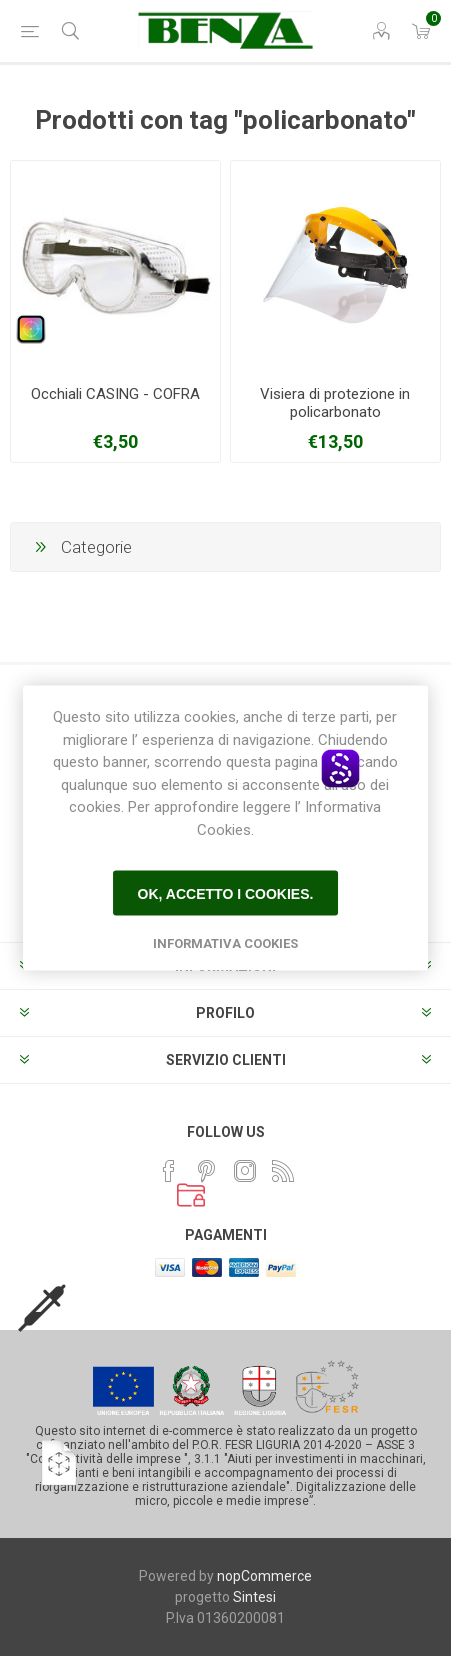 Image resolution: width=451 pixels, height=1656 pixels. Describe the element at coordinates (340, 768) in the screenshot. I see `open Seamly2D pattern drafting application` at that location.